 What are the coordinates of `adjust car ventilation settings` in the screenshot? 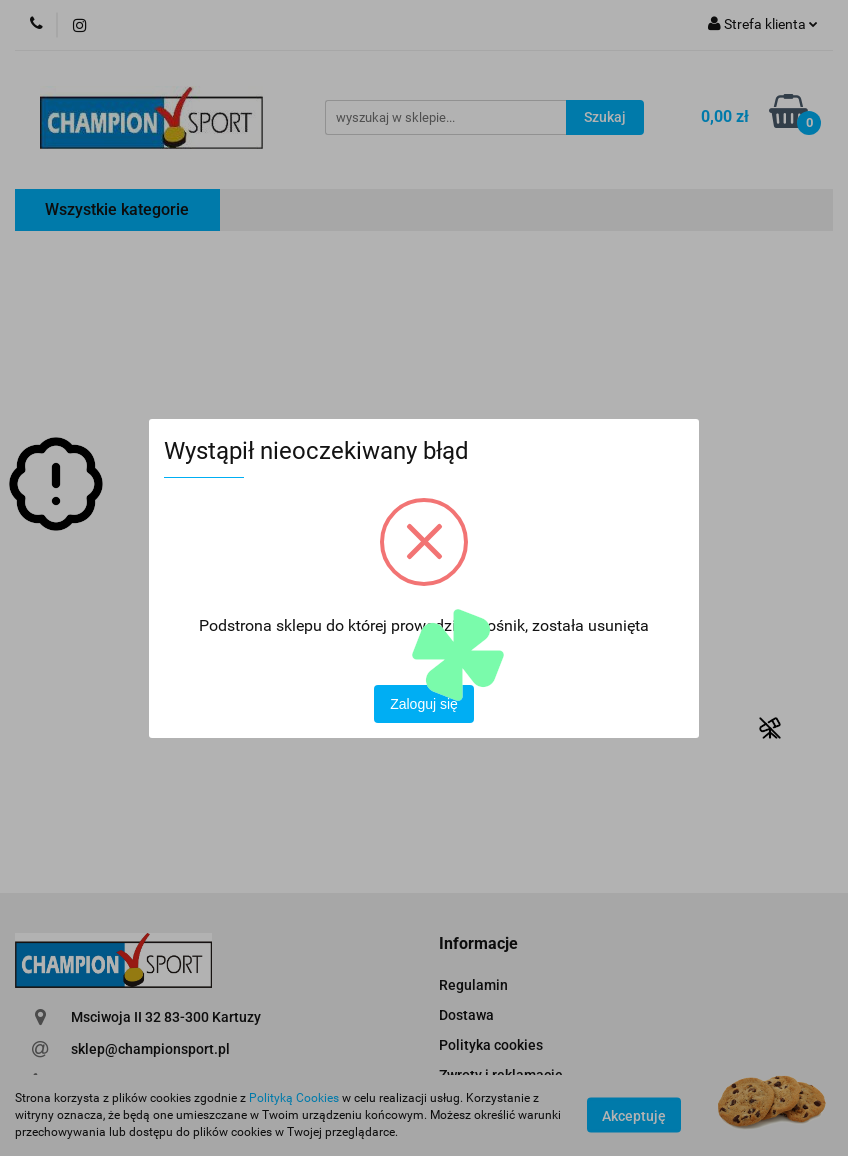 It's located at (458, 655).